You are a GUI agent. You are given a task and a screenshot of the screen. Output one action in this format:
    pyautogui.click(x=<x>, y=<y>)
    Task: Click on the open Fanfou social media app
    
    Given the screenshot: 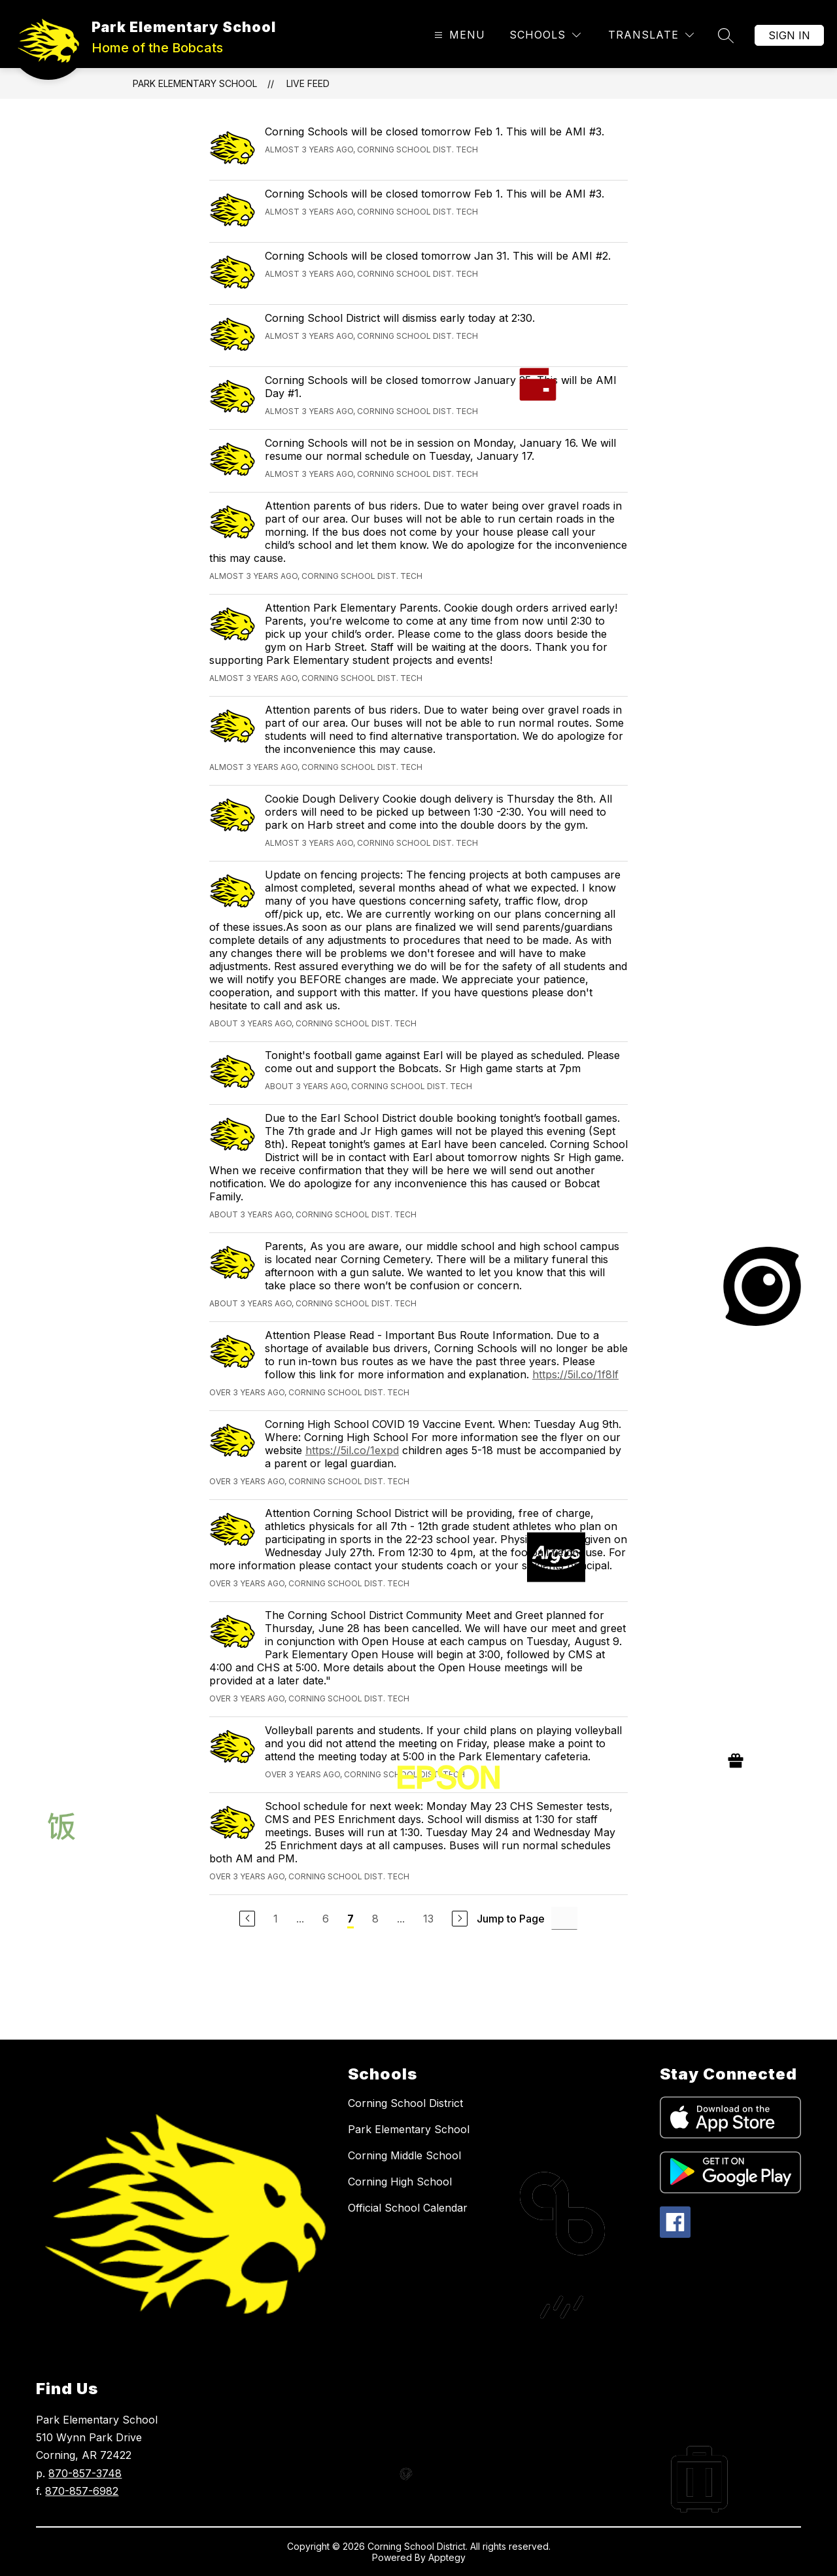 What is the action you would take?
    pyautogui.click(x=61, y=1826)
    